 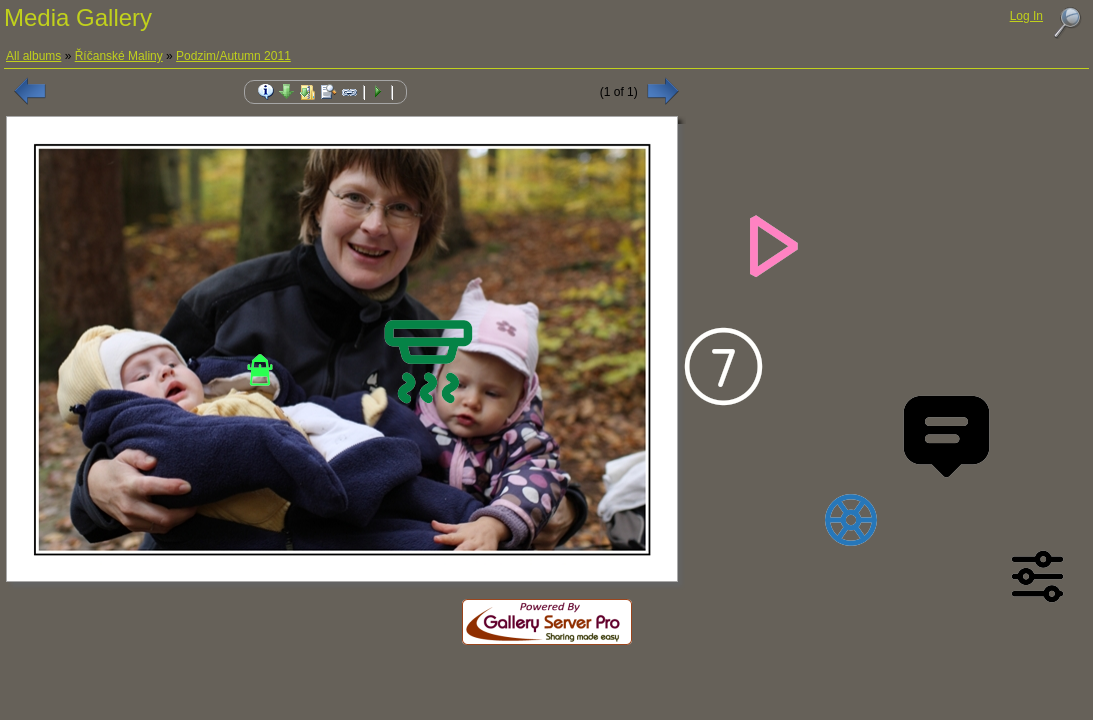 I want to click on access website accessibility or guidance features, so click(x=260, y=371).